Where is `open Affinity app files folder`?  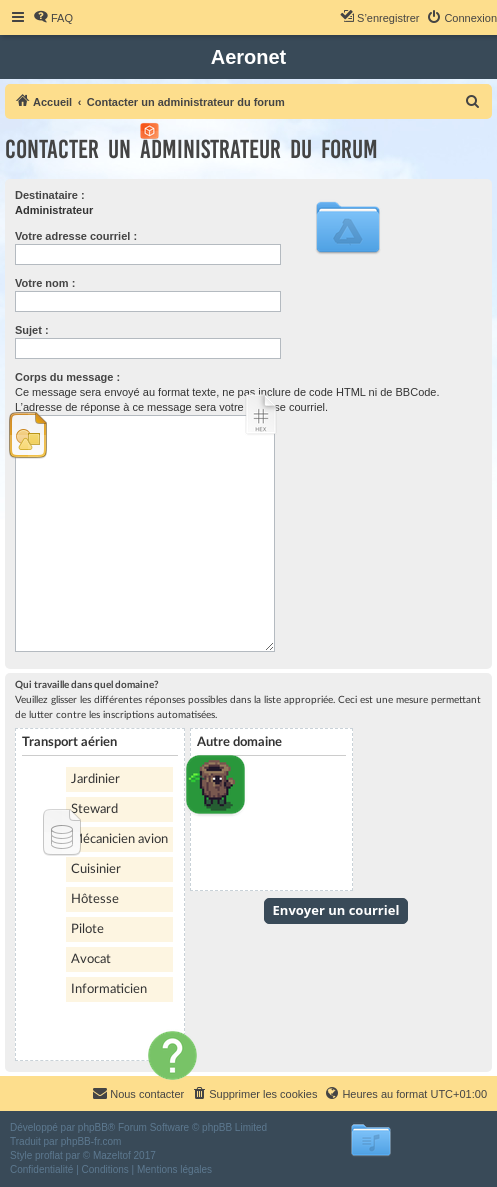
open Affinity app files folder is located at coordinates (348, 227).